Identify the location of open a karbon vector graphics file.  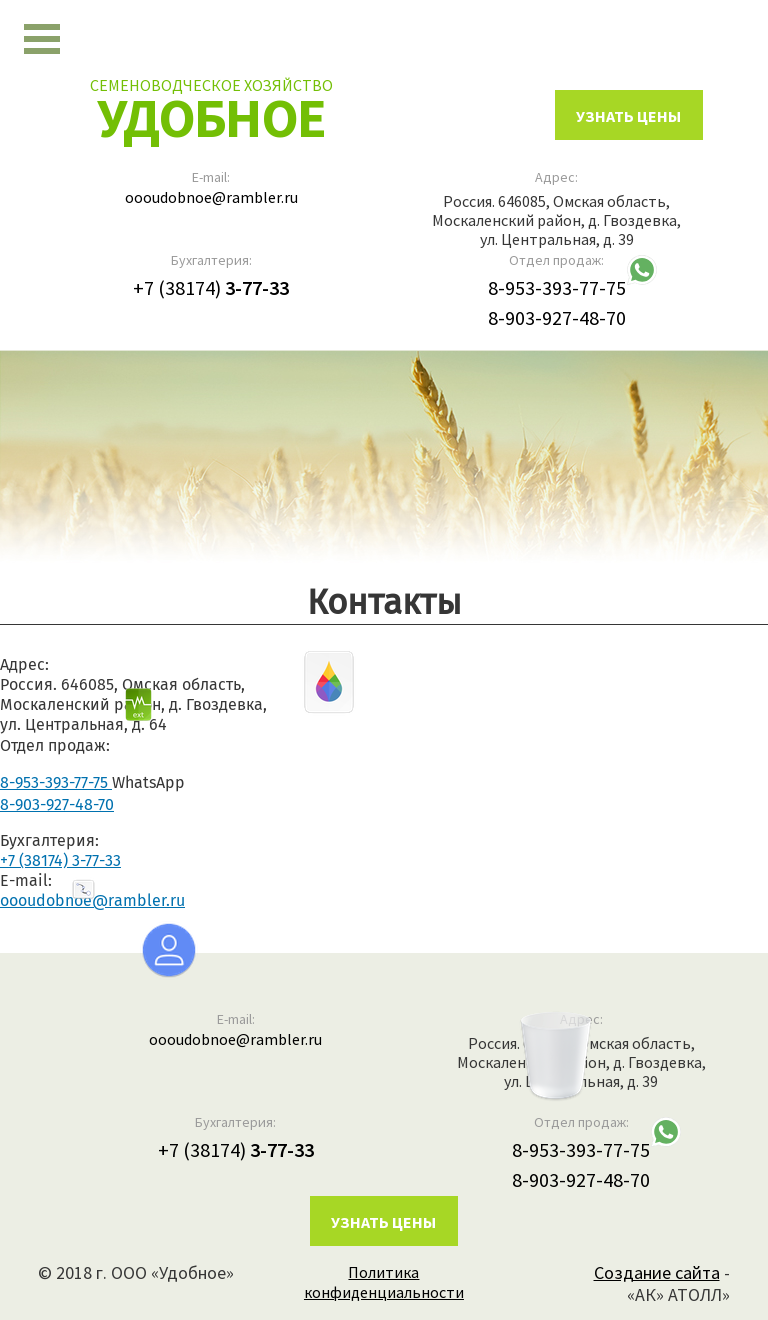
(83, 888).